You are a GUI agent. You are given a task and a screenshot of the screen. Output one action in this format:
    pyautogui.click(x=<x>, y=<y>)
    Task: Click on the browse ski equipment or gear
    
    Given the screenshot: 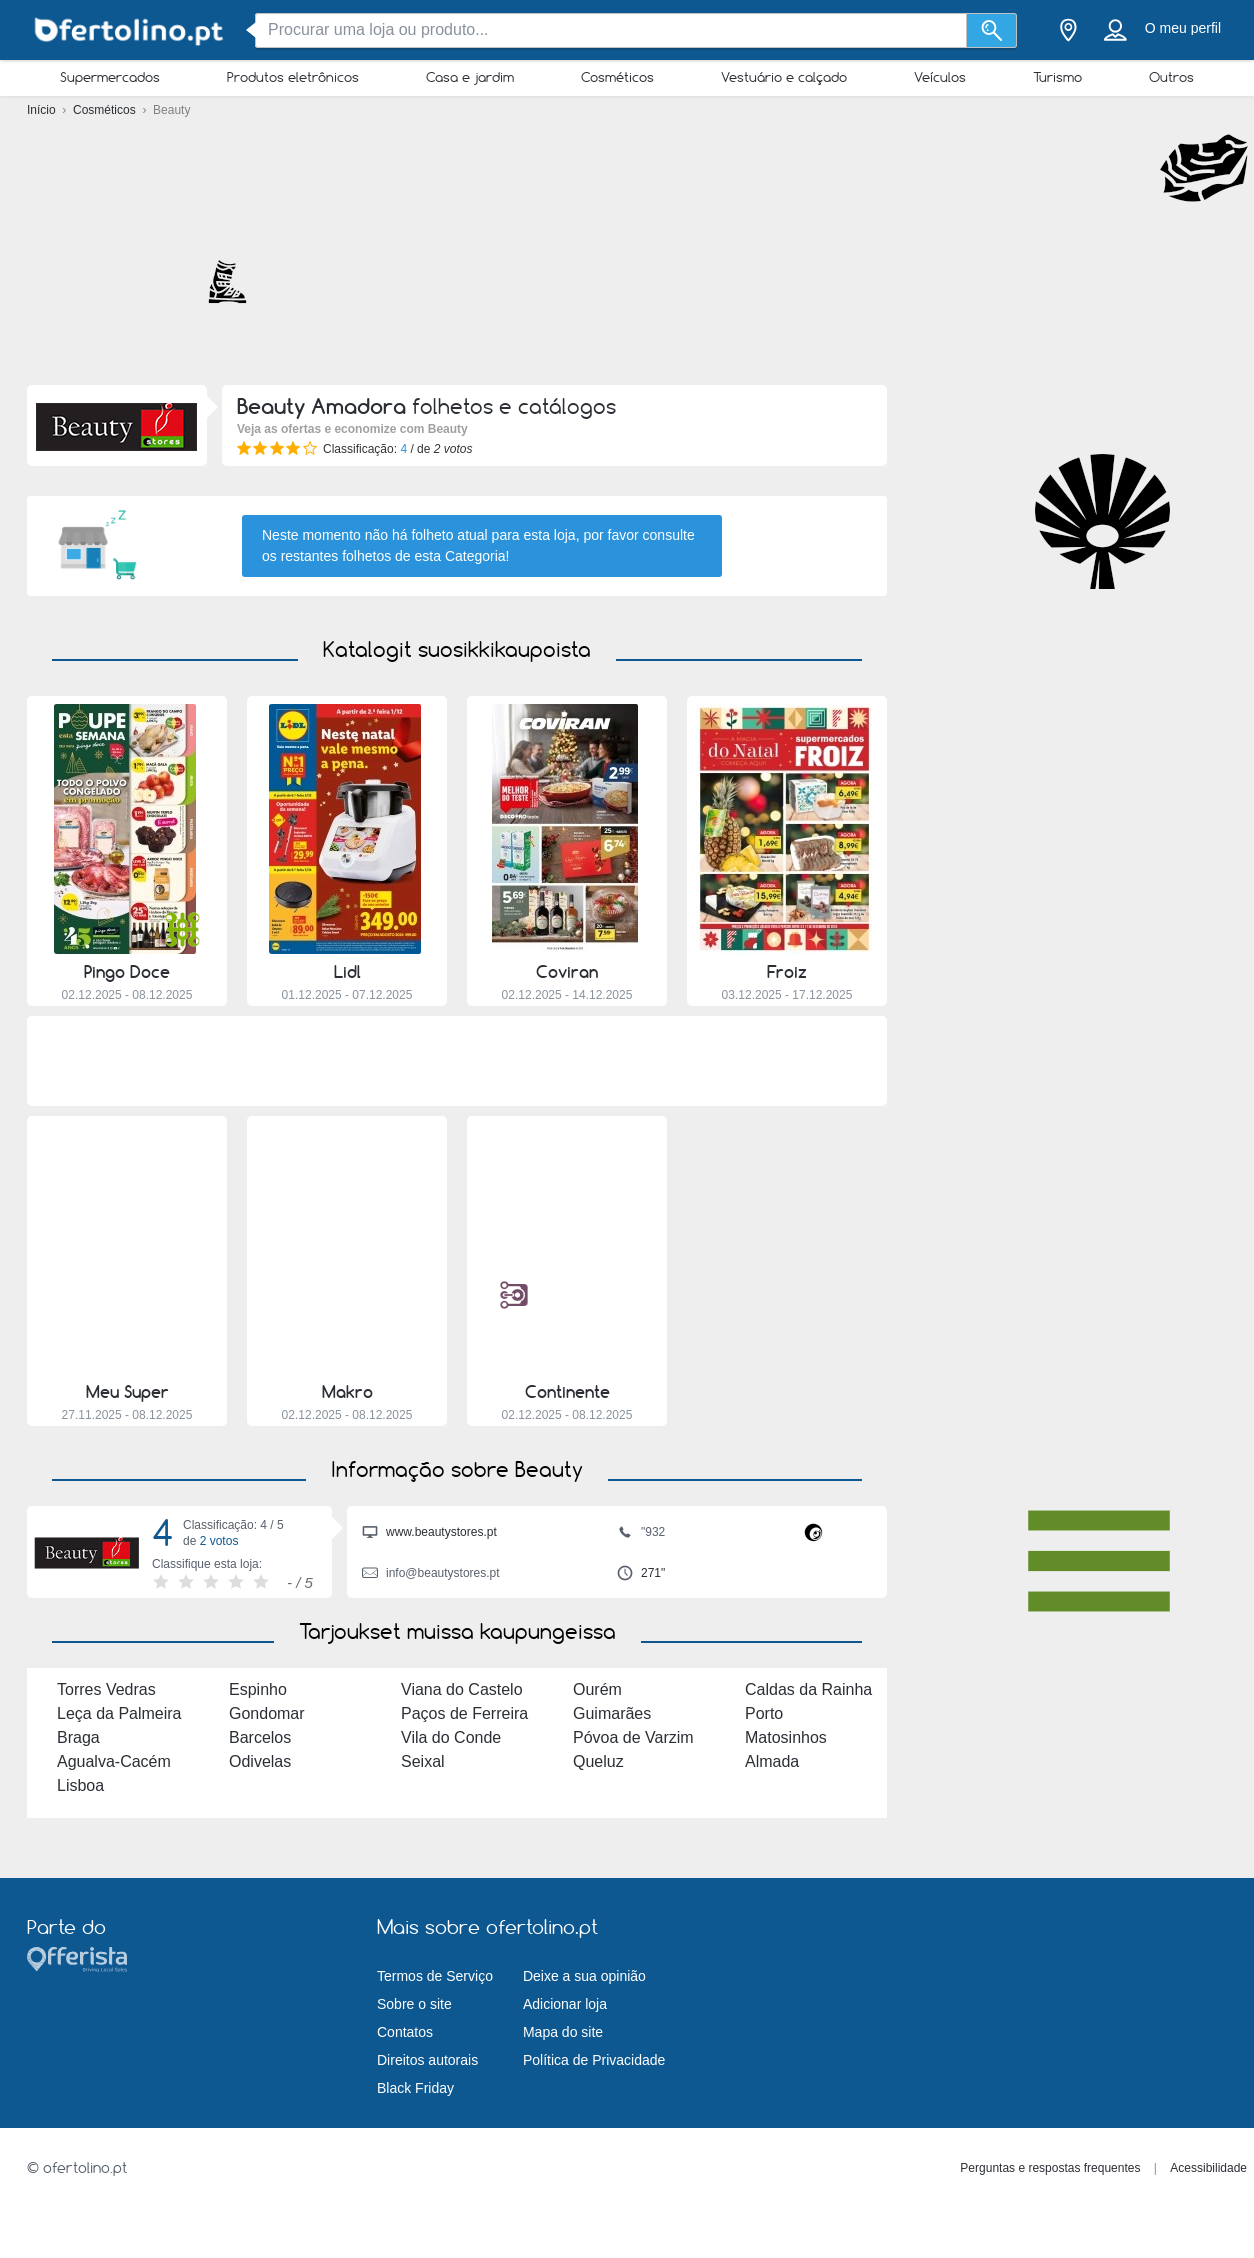 What is the action you would take?
    pyautogui.click(x=227, y=281)
    